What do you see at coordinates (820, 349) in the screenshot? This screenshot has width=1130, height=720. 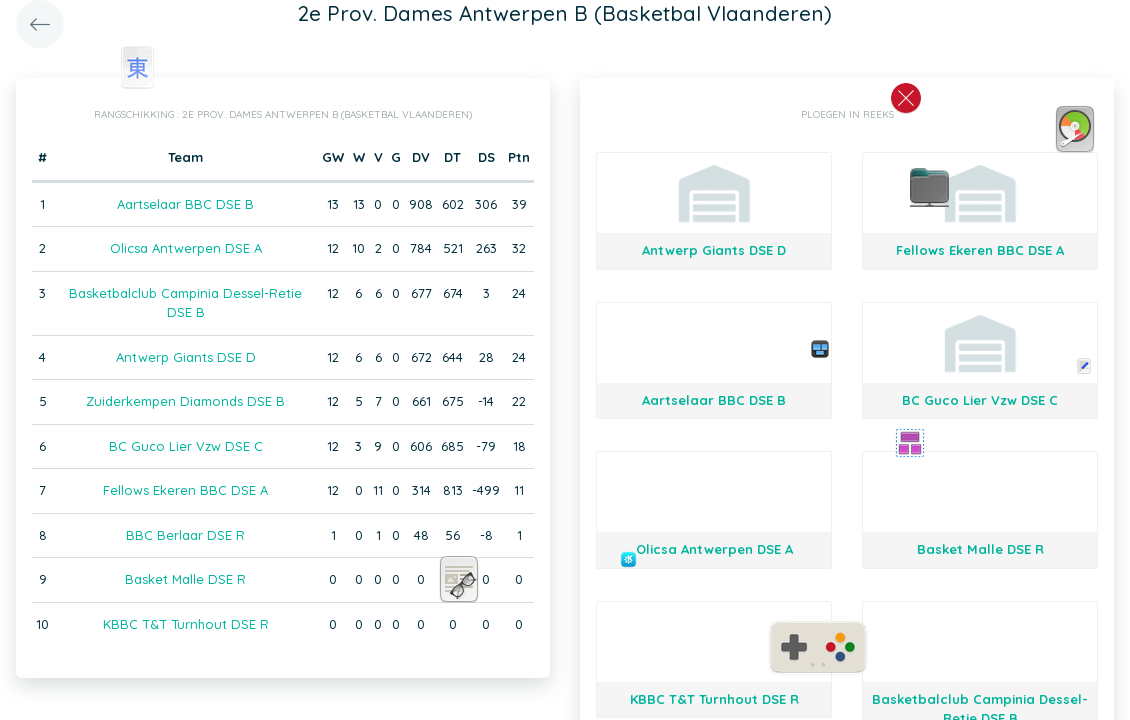 I see `open multitasking view` at bounding box center [820, 349].